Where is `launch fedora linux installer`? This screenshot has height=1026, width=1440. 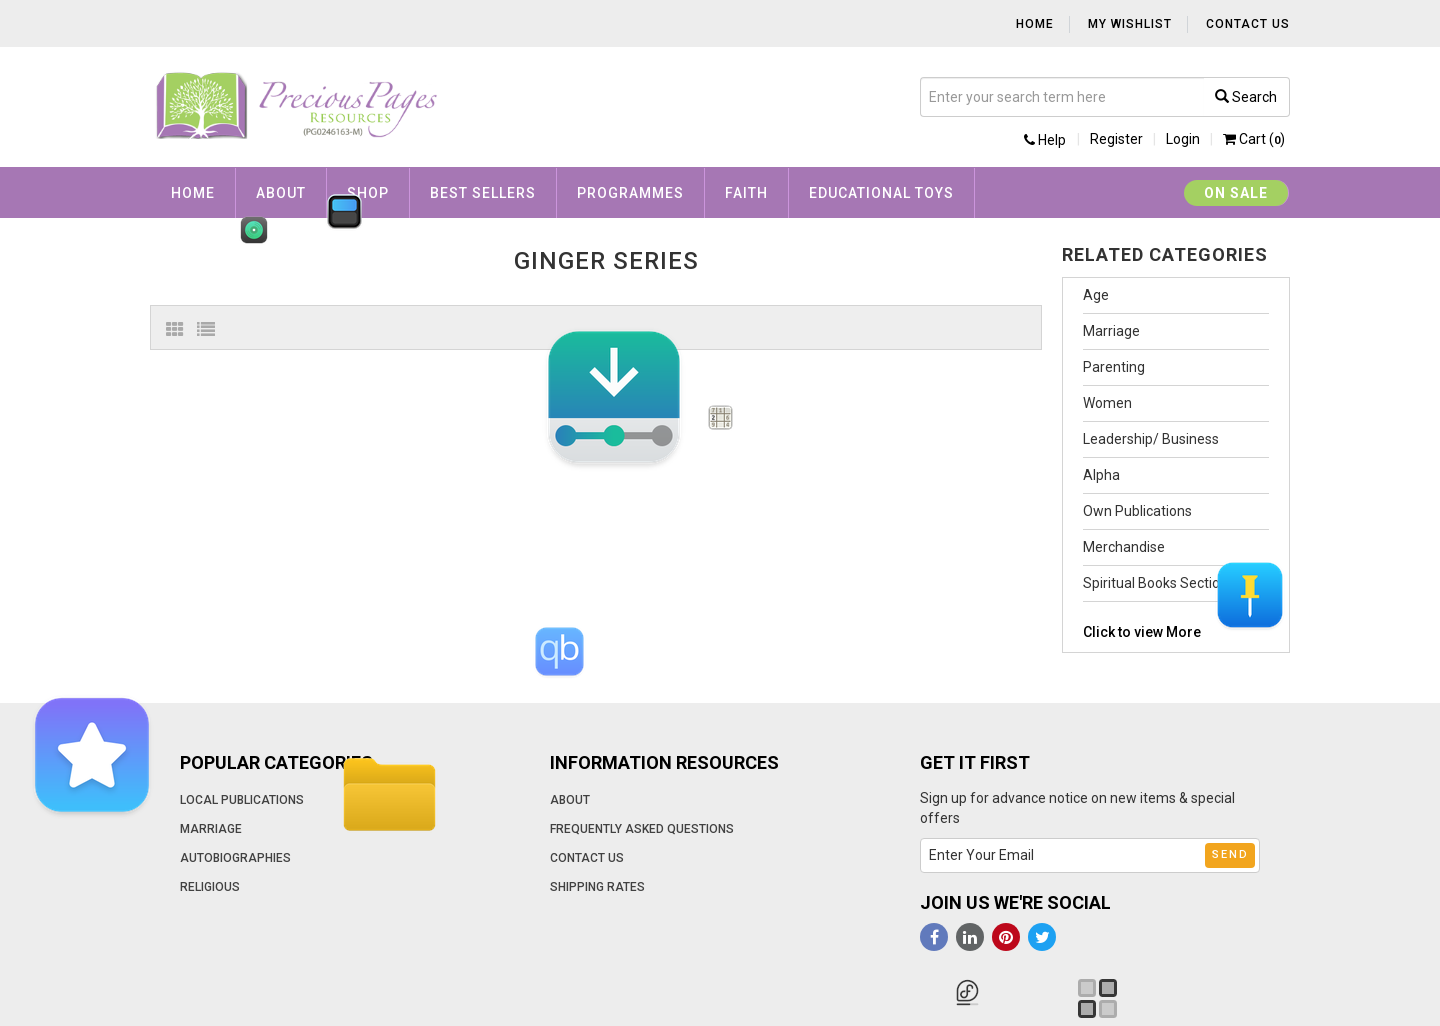 launch fedora linux installer is located at coordinates (967, 992).